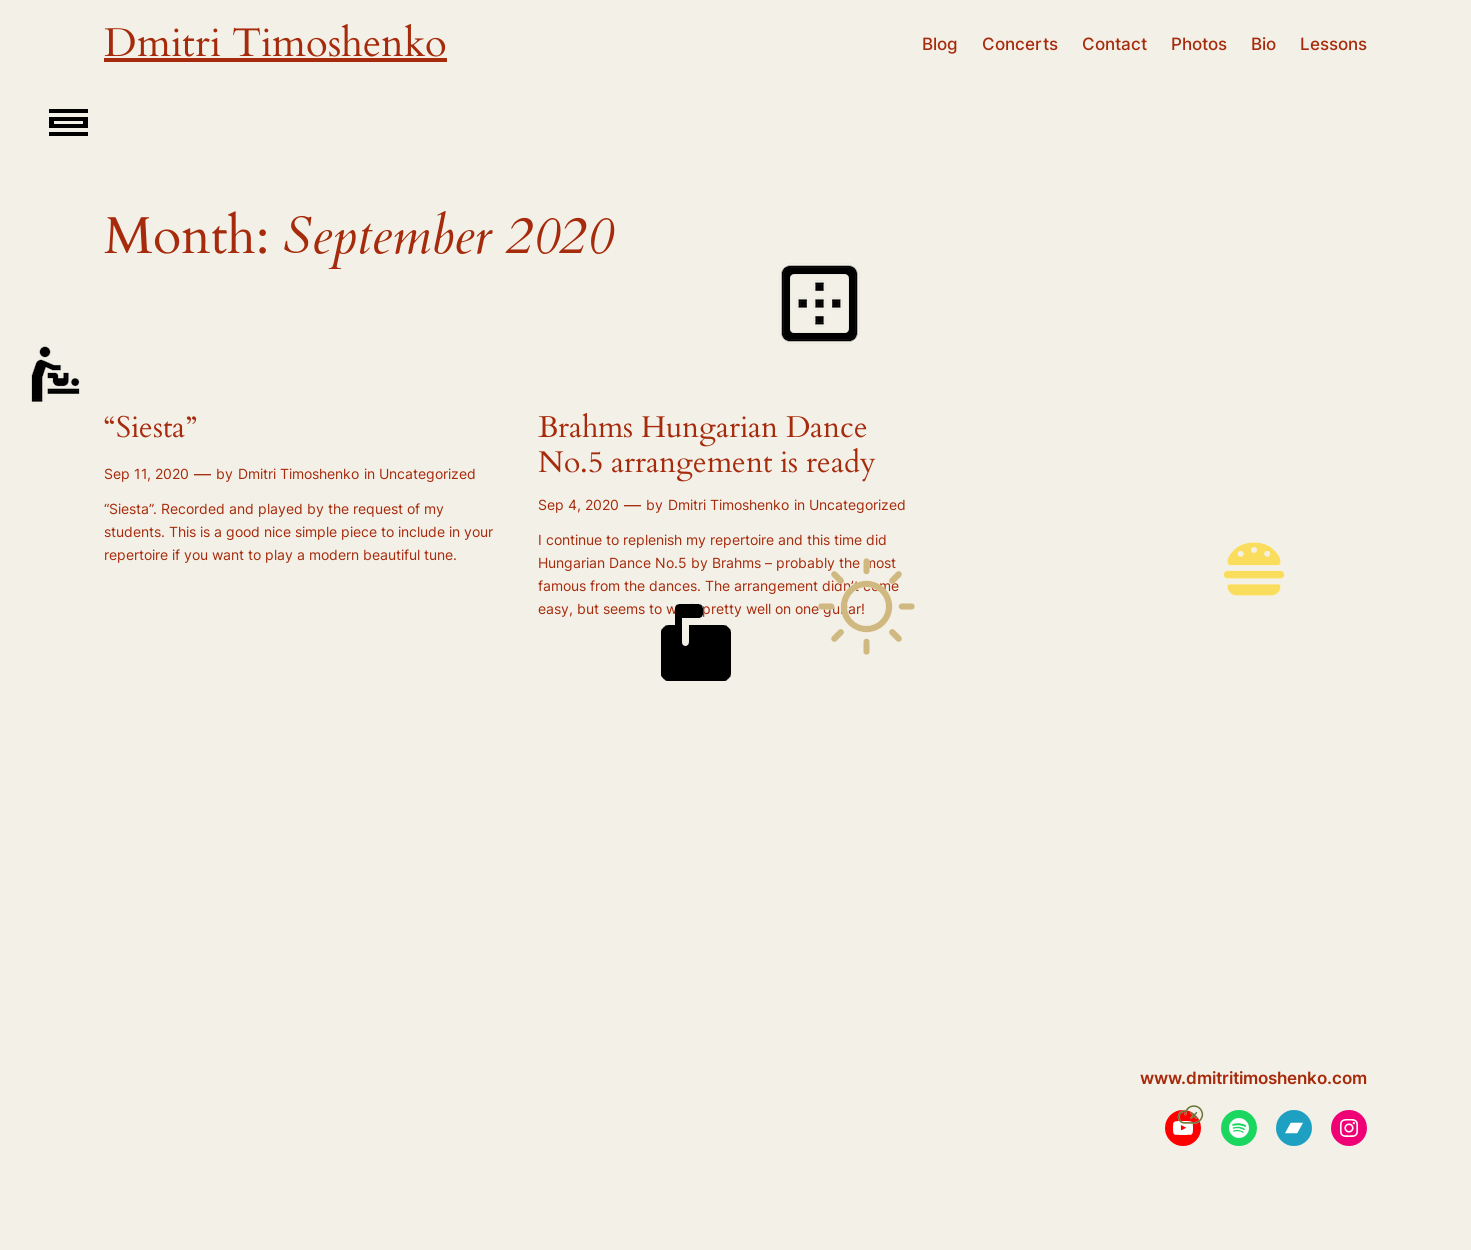  What do you see at coordinates (68, 121) in the screenshot?
I see `switch to day view in calendar` at bounding box center [68, 121].